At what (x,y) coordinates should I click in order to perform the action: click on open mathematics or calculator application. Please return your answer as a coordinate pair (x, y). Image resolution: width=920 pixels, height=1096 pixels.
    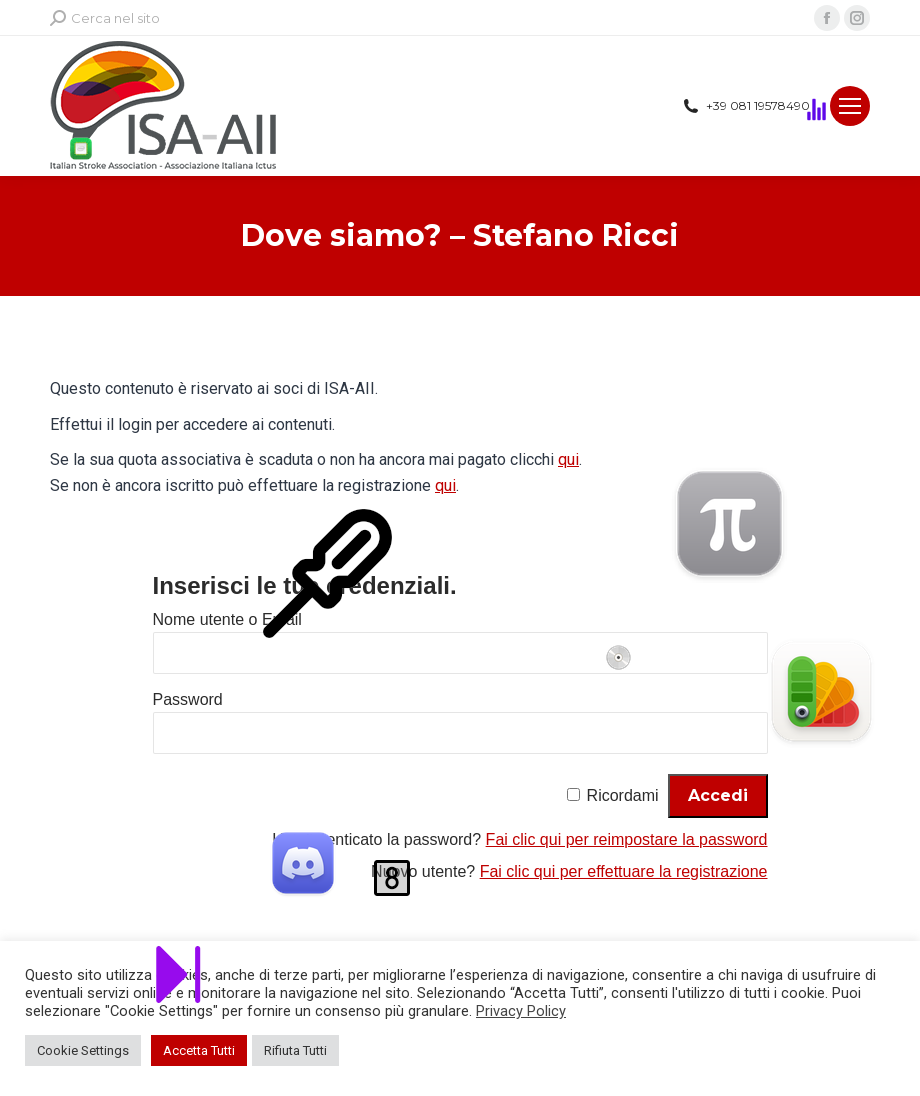
    Looking at the image, I should click on (729, 523).